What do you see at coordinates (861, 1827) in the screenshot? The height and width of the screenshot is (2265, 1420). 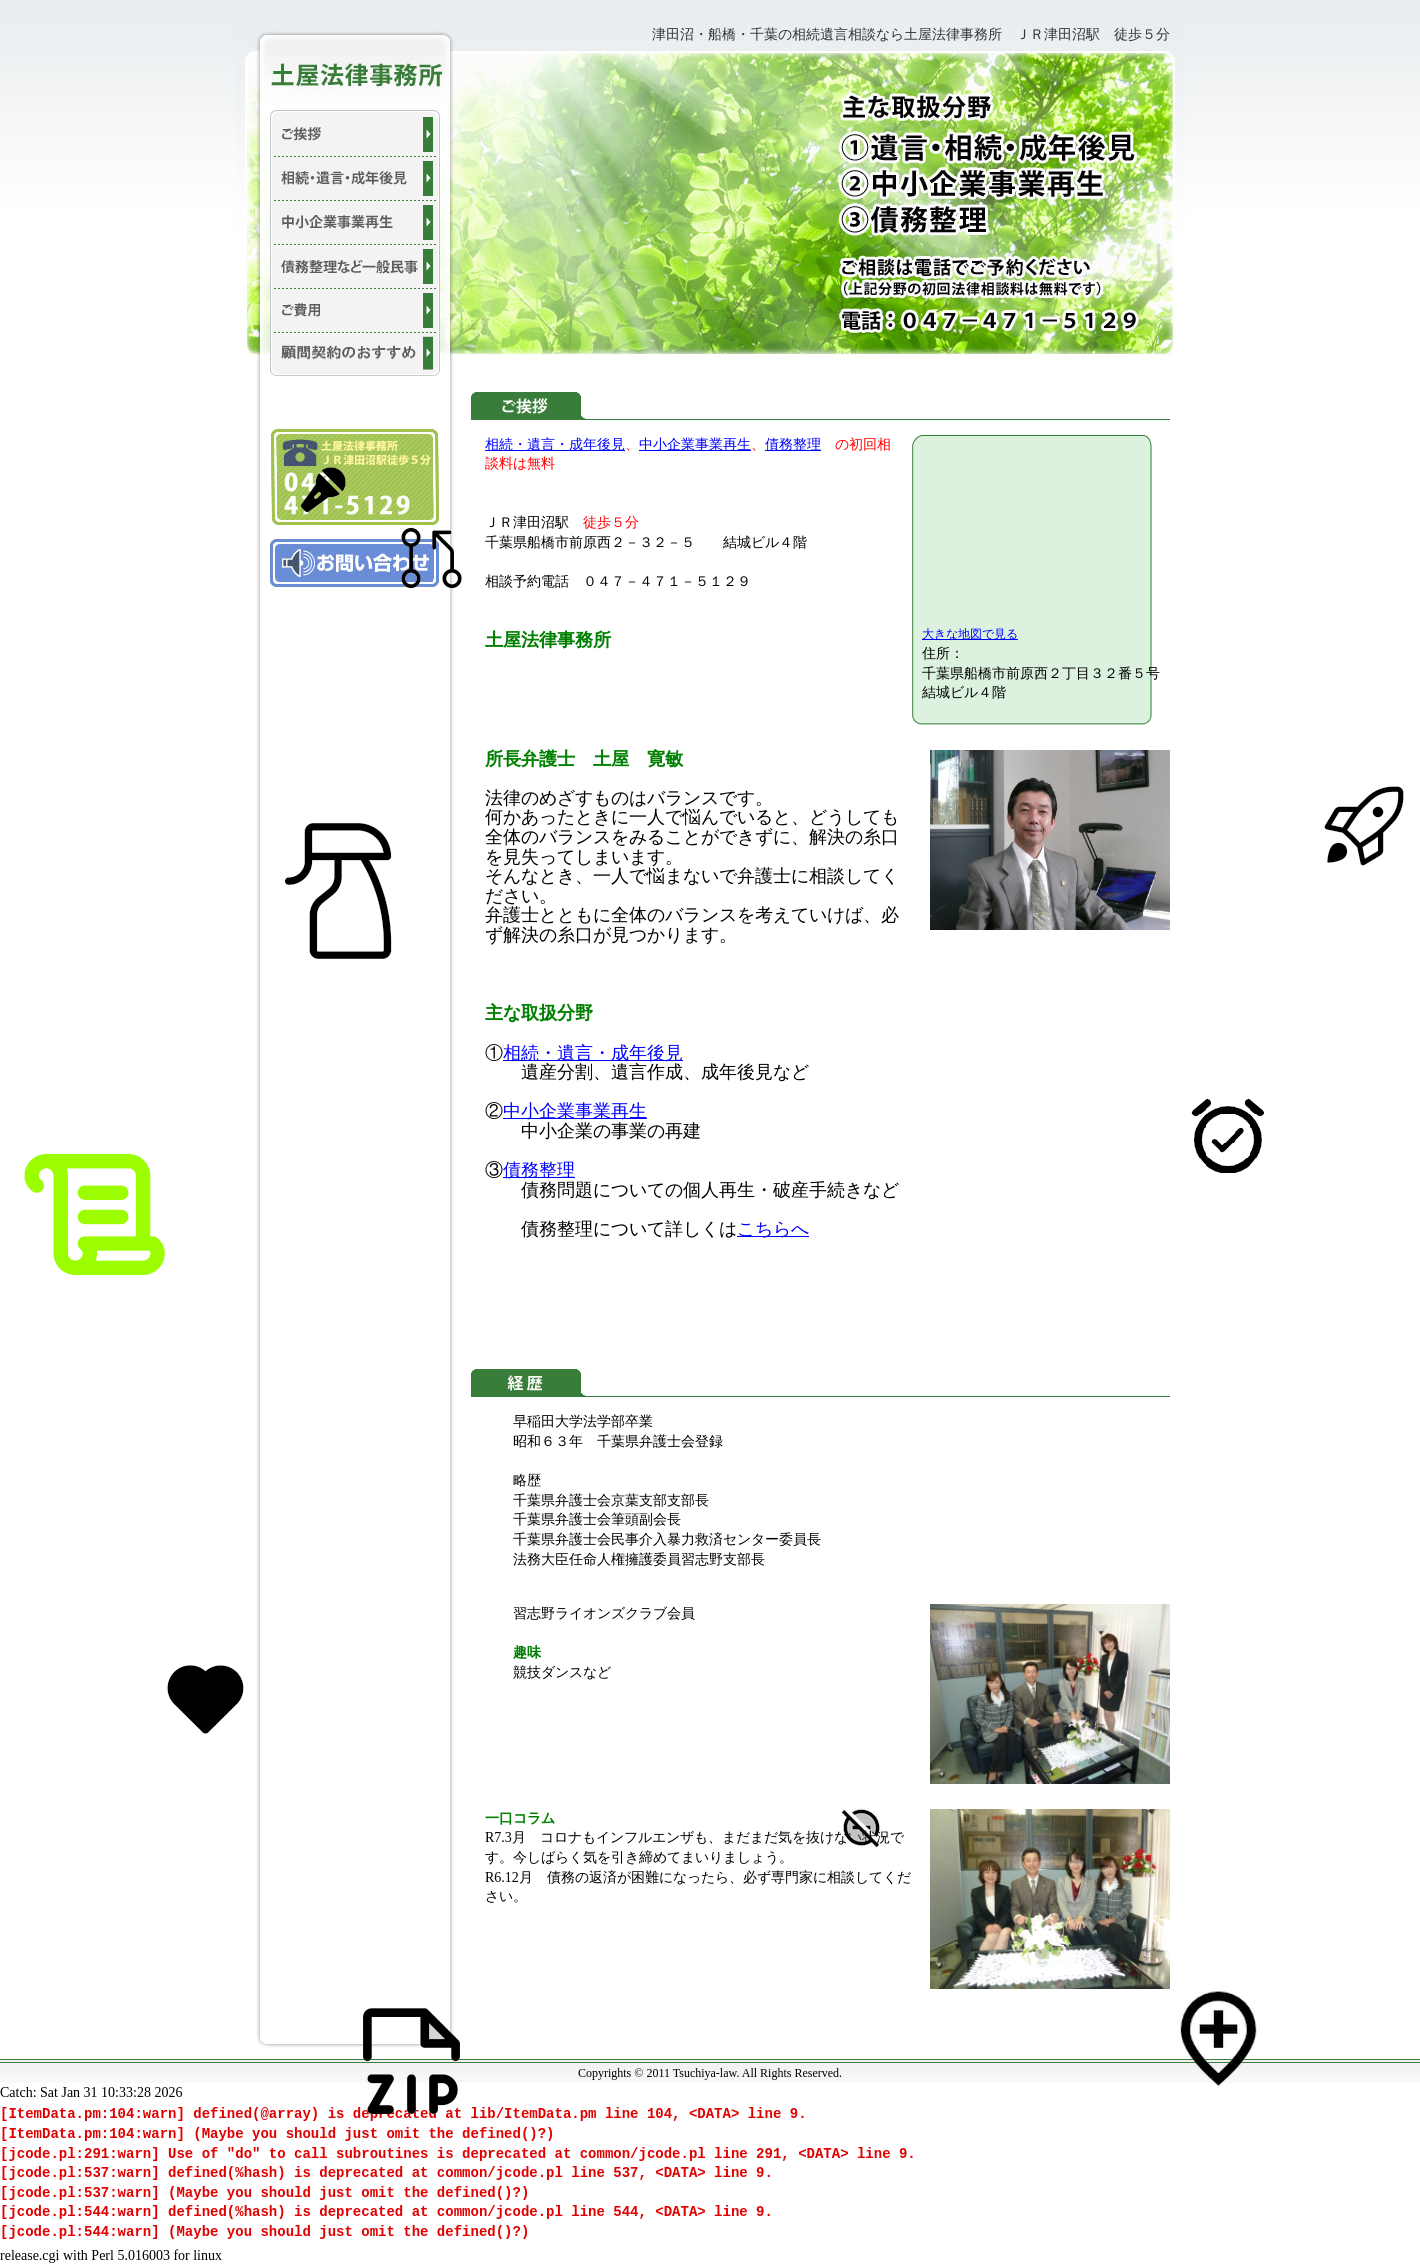 I see `disable do not disturb mode` at bounding box center [861, 1827].